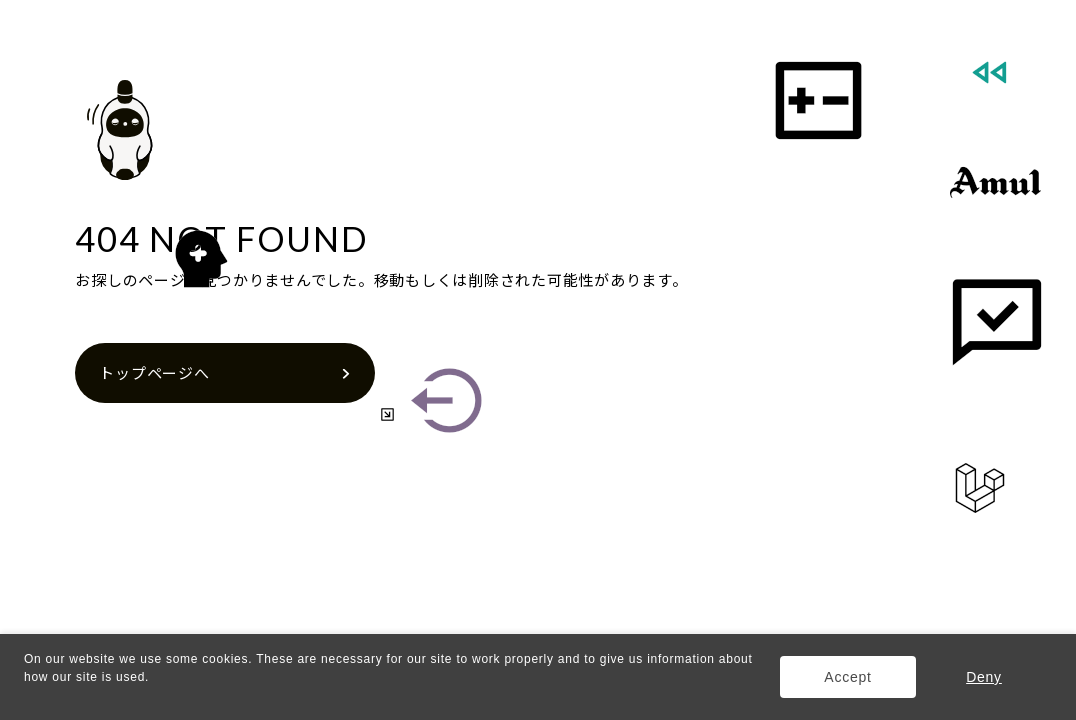  Describe the element at coordinates (387, 414) in the screenshot. I see `navigate to the next section below` at that location.